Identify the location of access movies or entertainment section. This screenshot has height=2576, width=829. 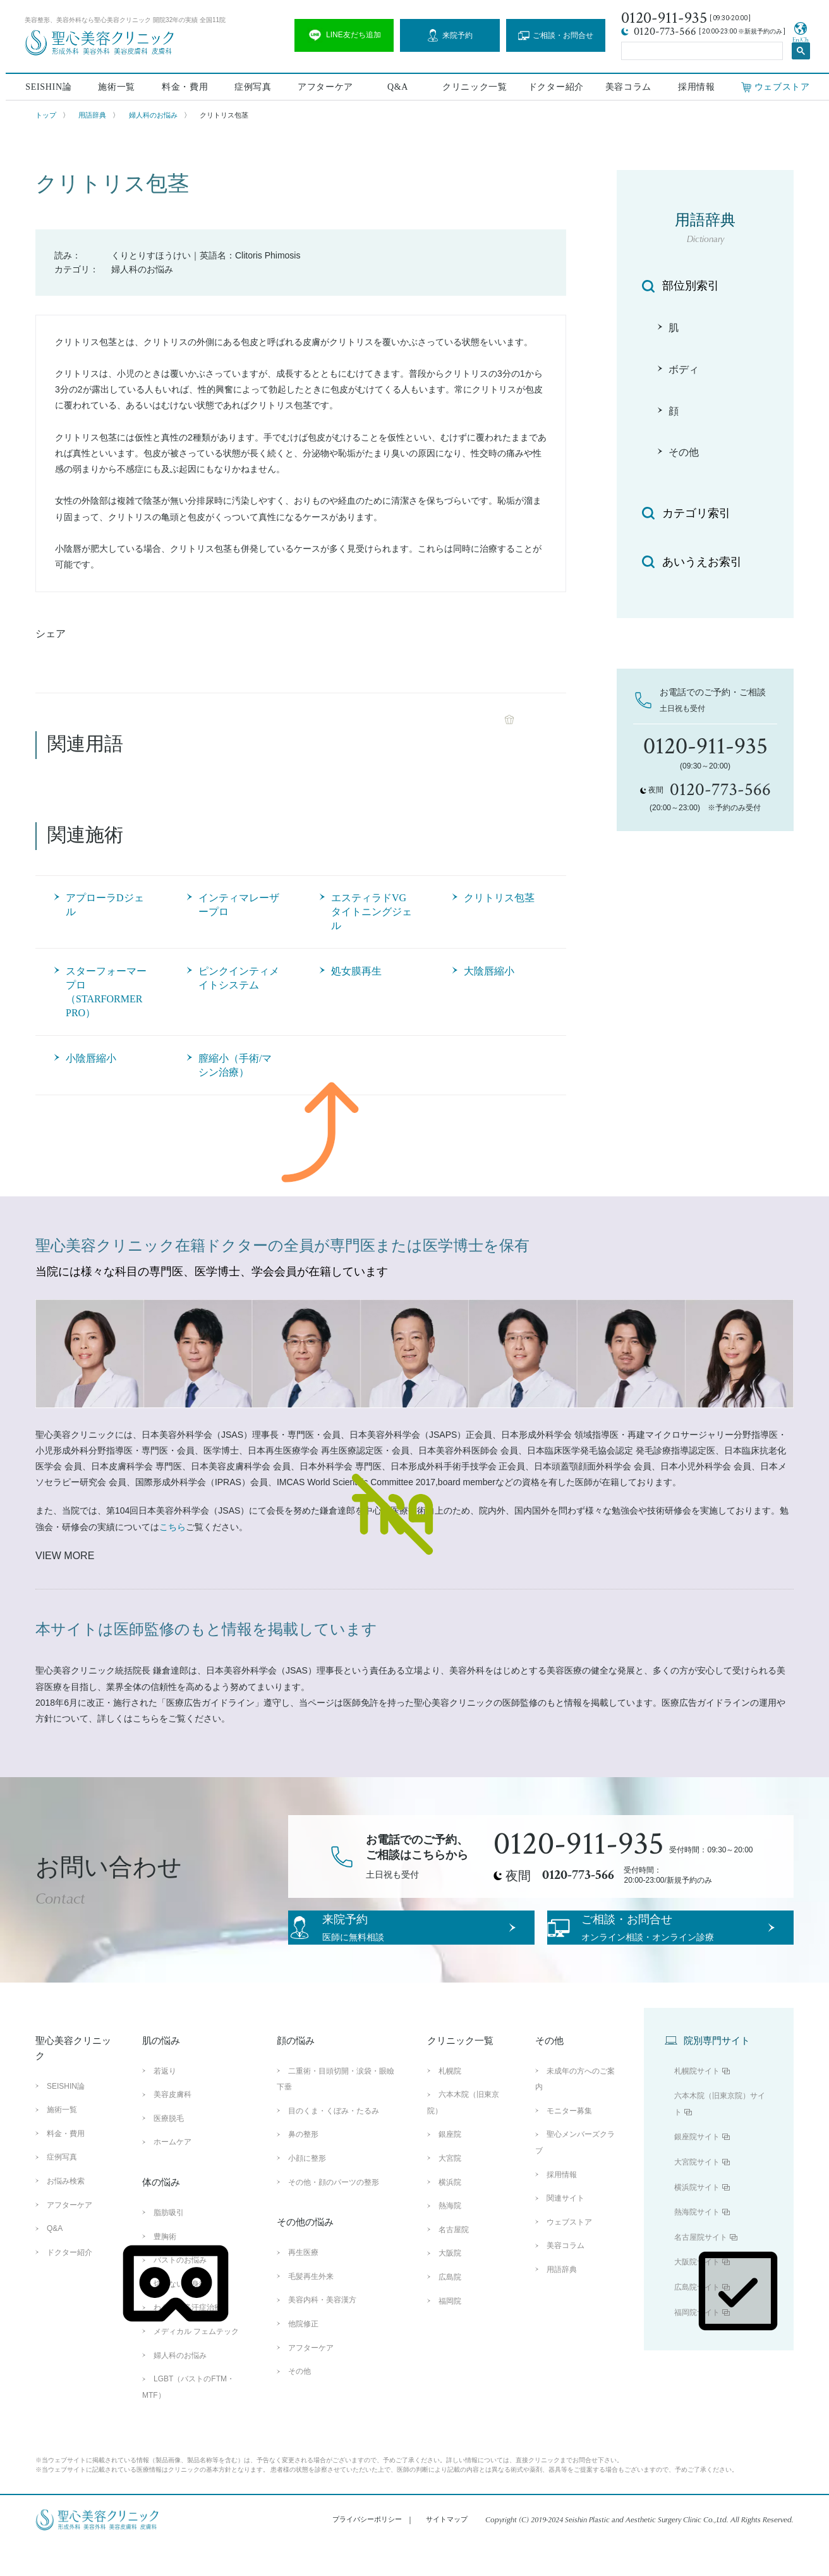
(509, 720).